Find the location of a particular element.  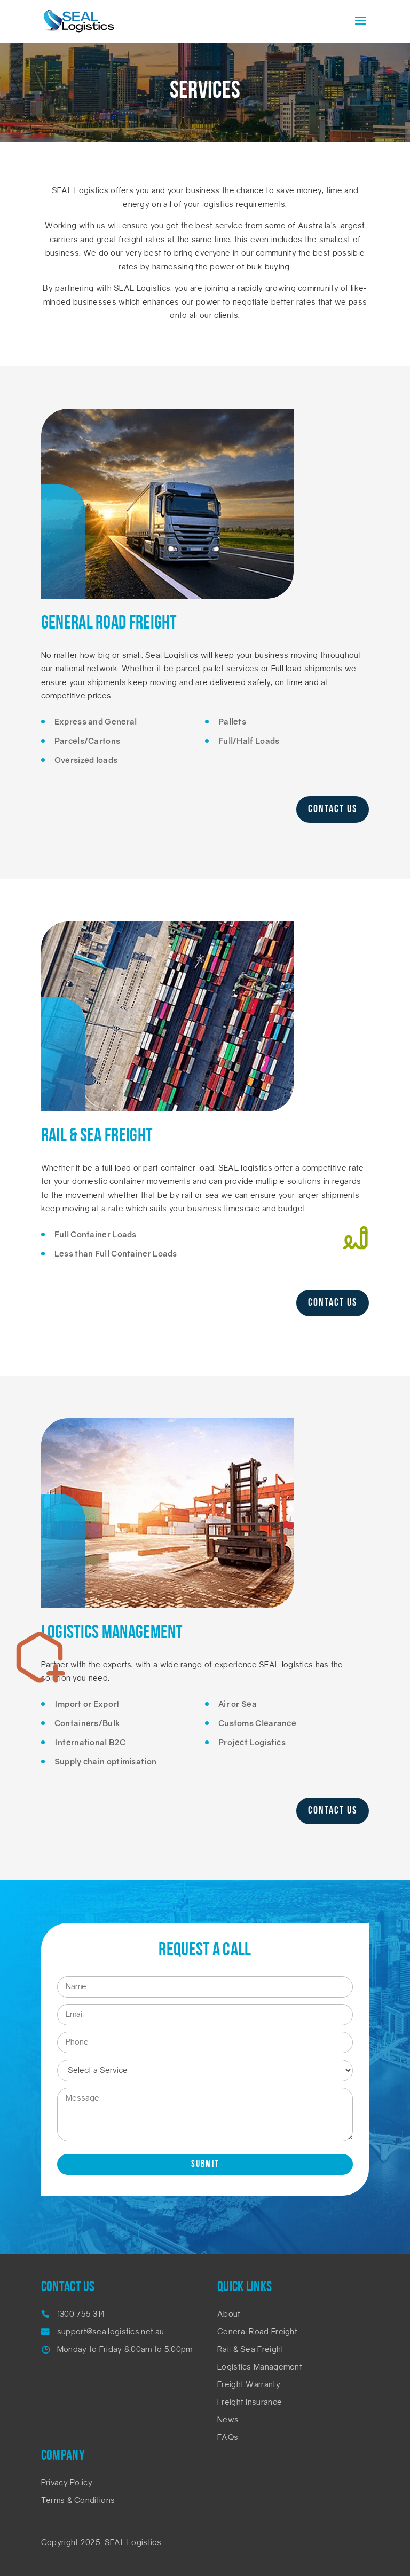

add a new module or component is located at coordinates (40, 1657).